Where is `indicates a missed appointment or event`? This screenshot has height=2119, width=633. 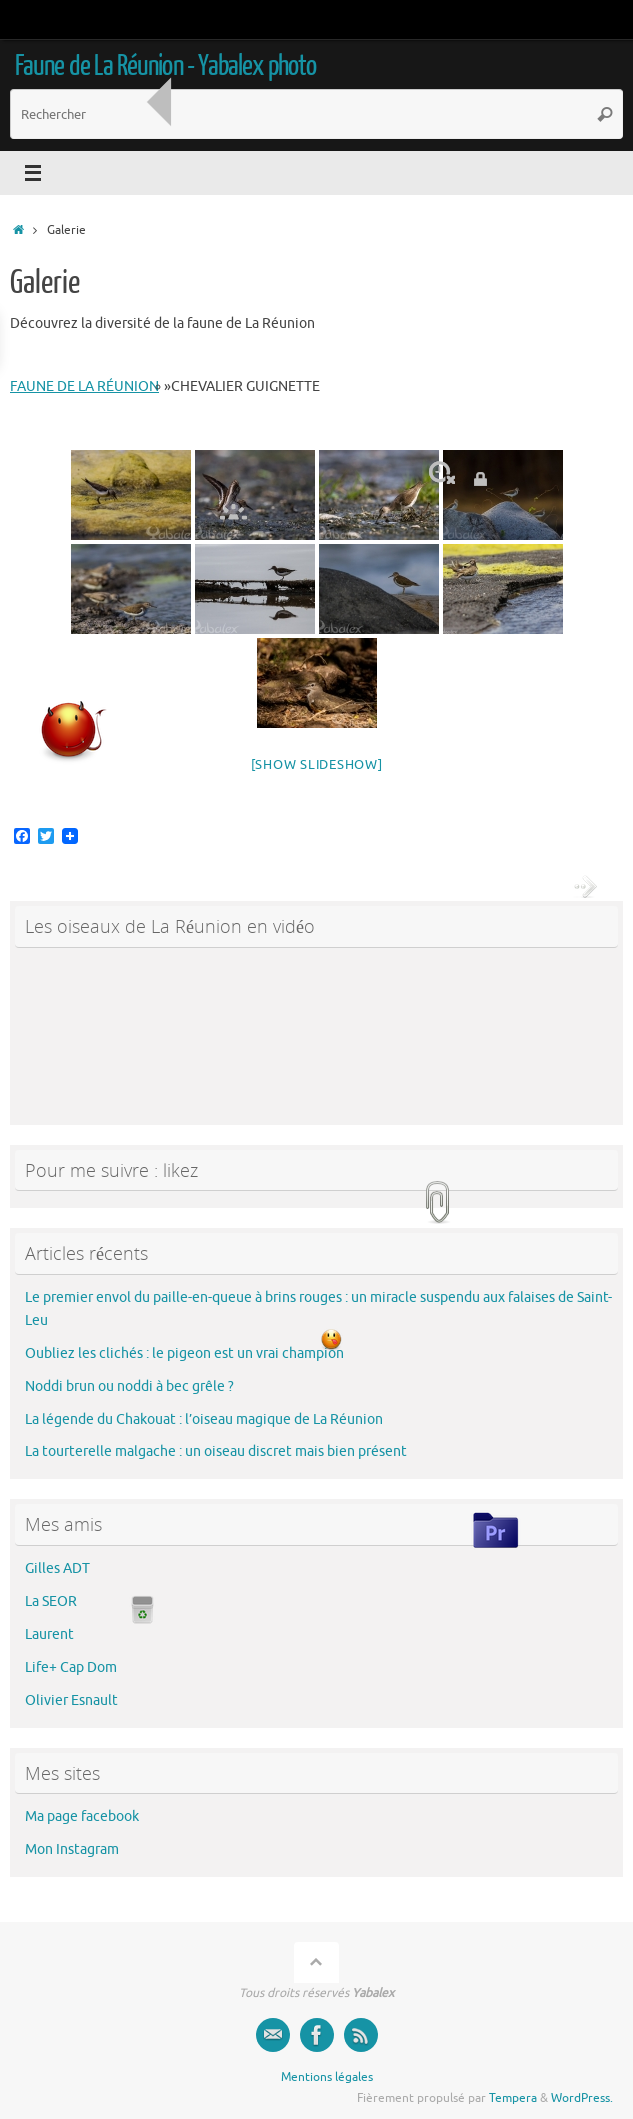 indicates a missed appointment or event is located at coordinates (442, 471).